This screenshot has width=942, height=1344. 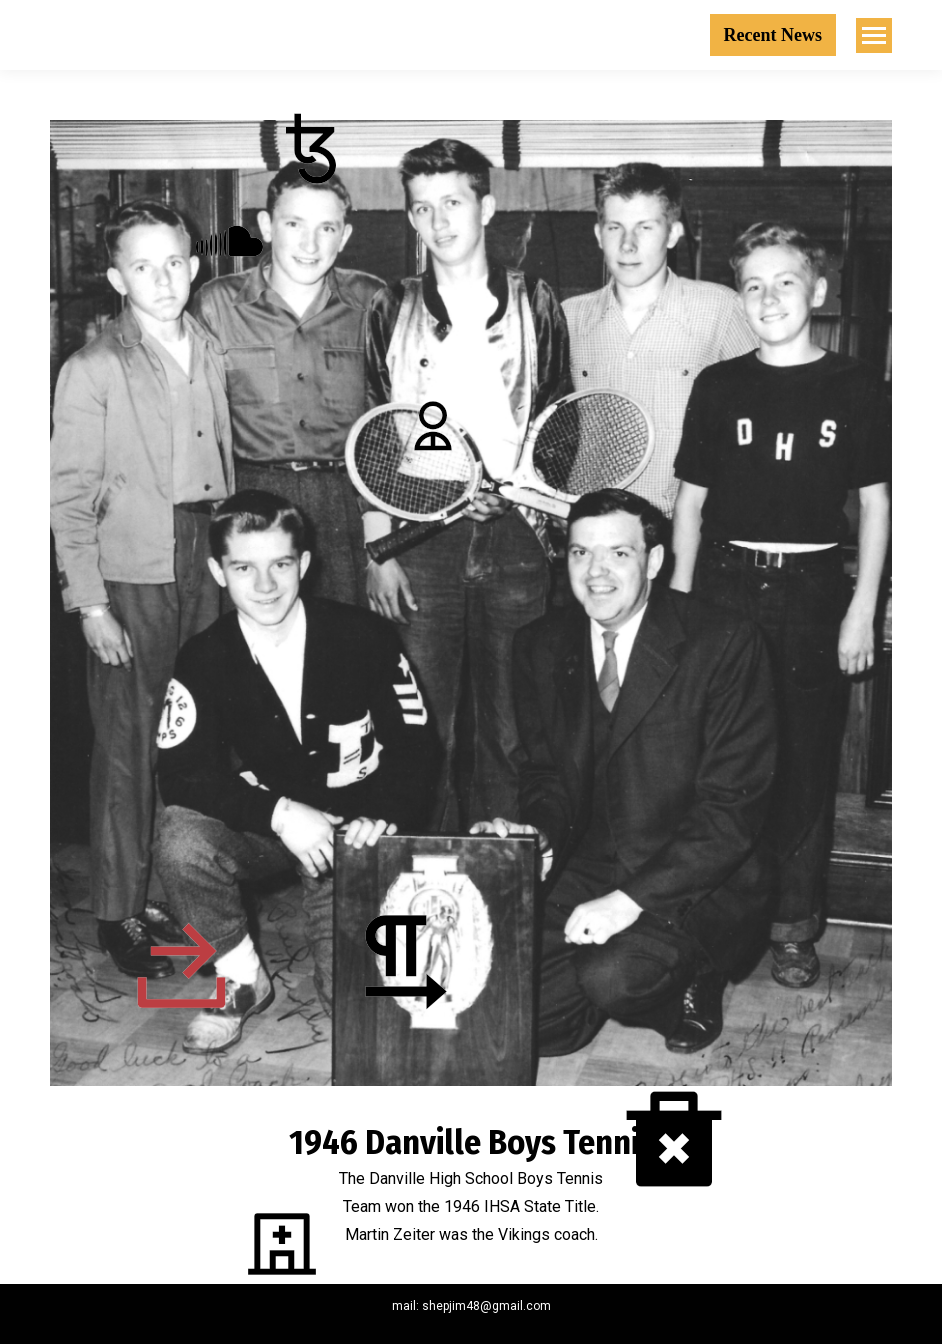 I want to click on share content to another app or person, so click(x=181, y=968).